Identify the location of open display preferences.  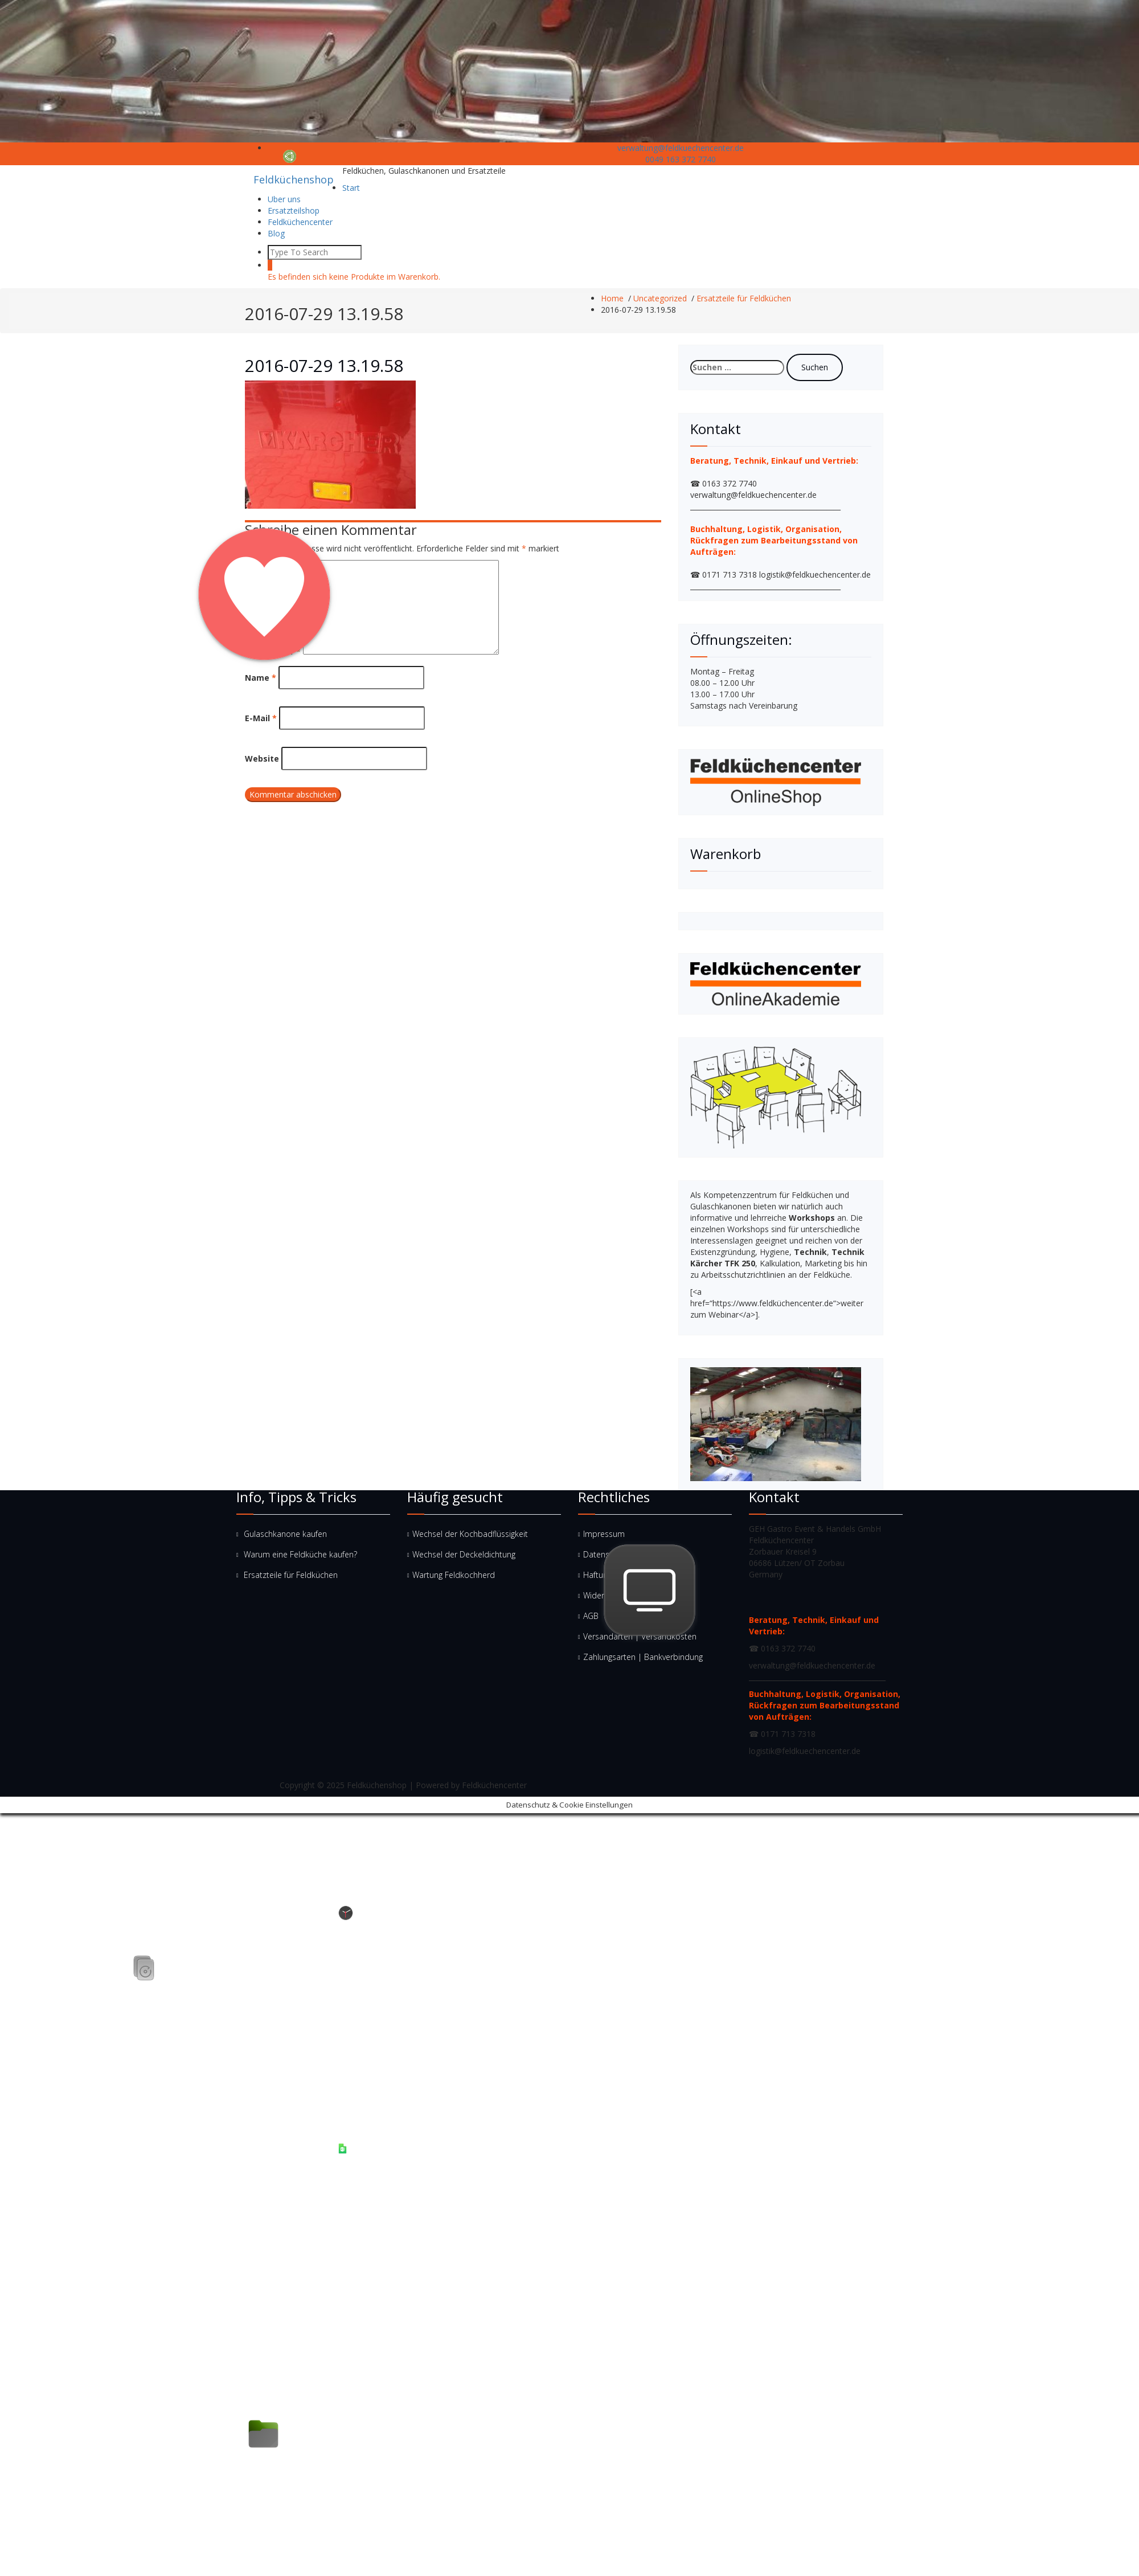
(649, 1592).